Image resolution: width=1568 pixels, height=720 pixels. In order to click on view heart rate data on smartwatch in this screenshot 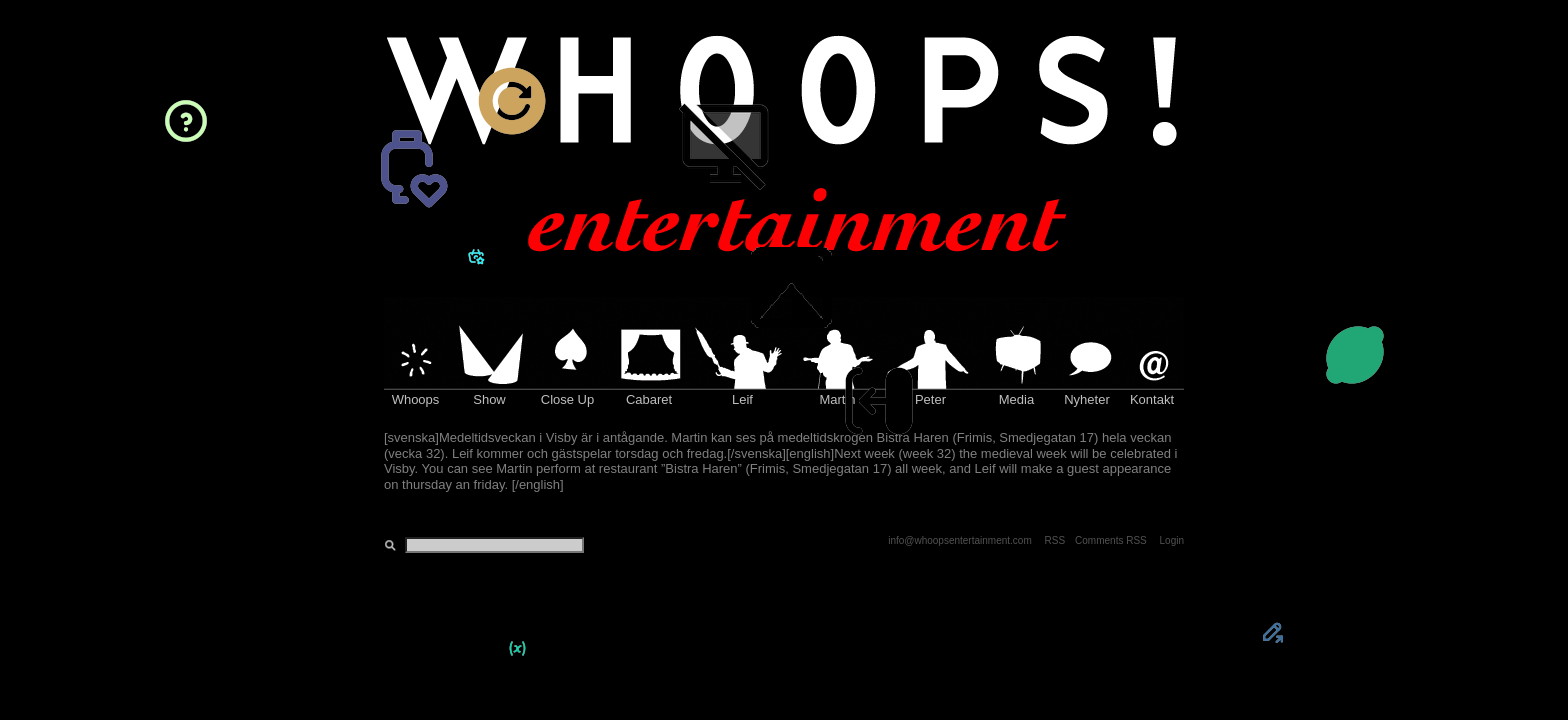, I will do `click(407, 167)`.